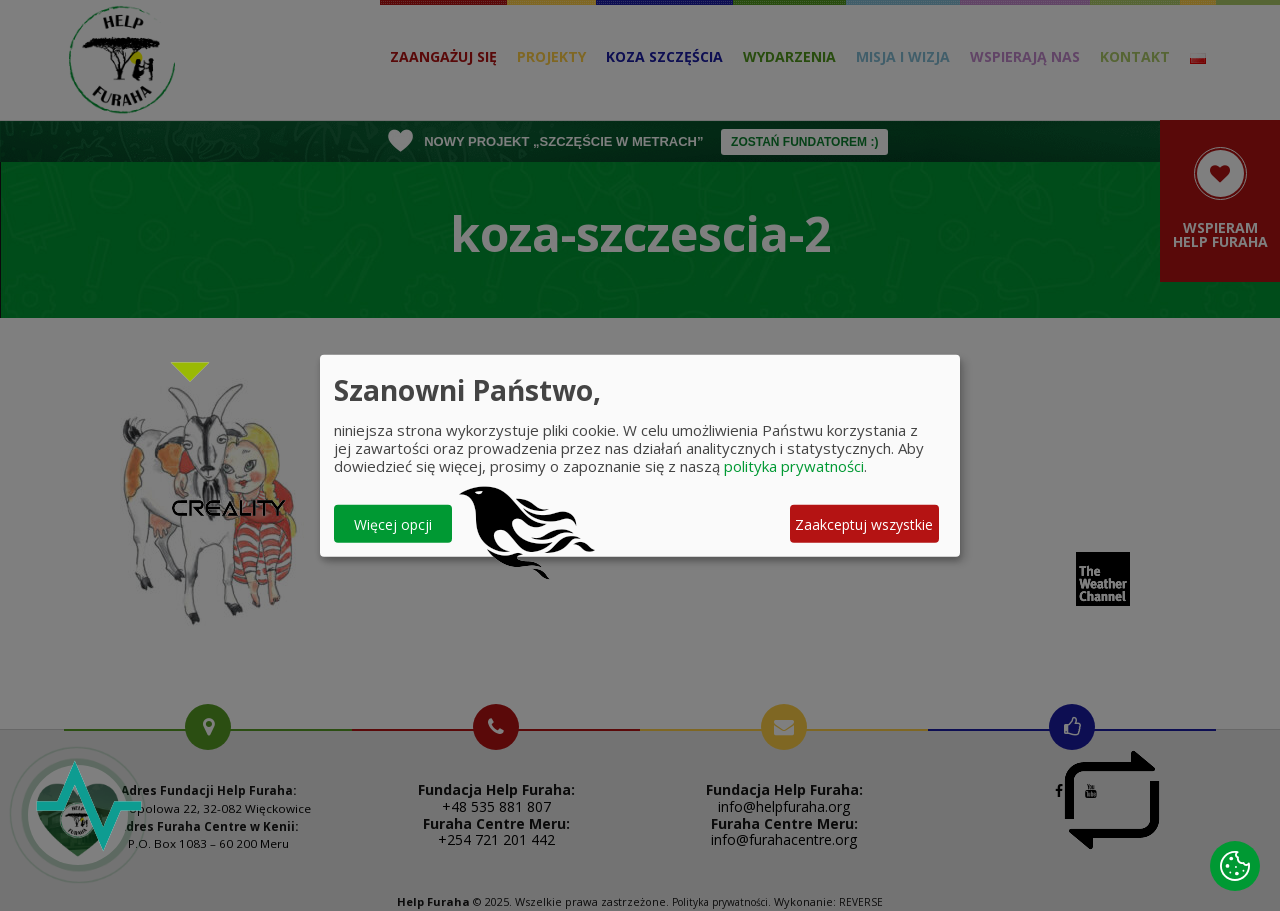 This screenshot has height=911, width=1280. I want to click on expand a dropdown menu, so click(190, 372).